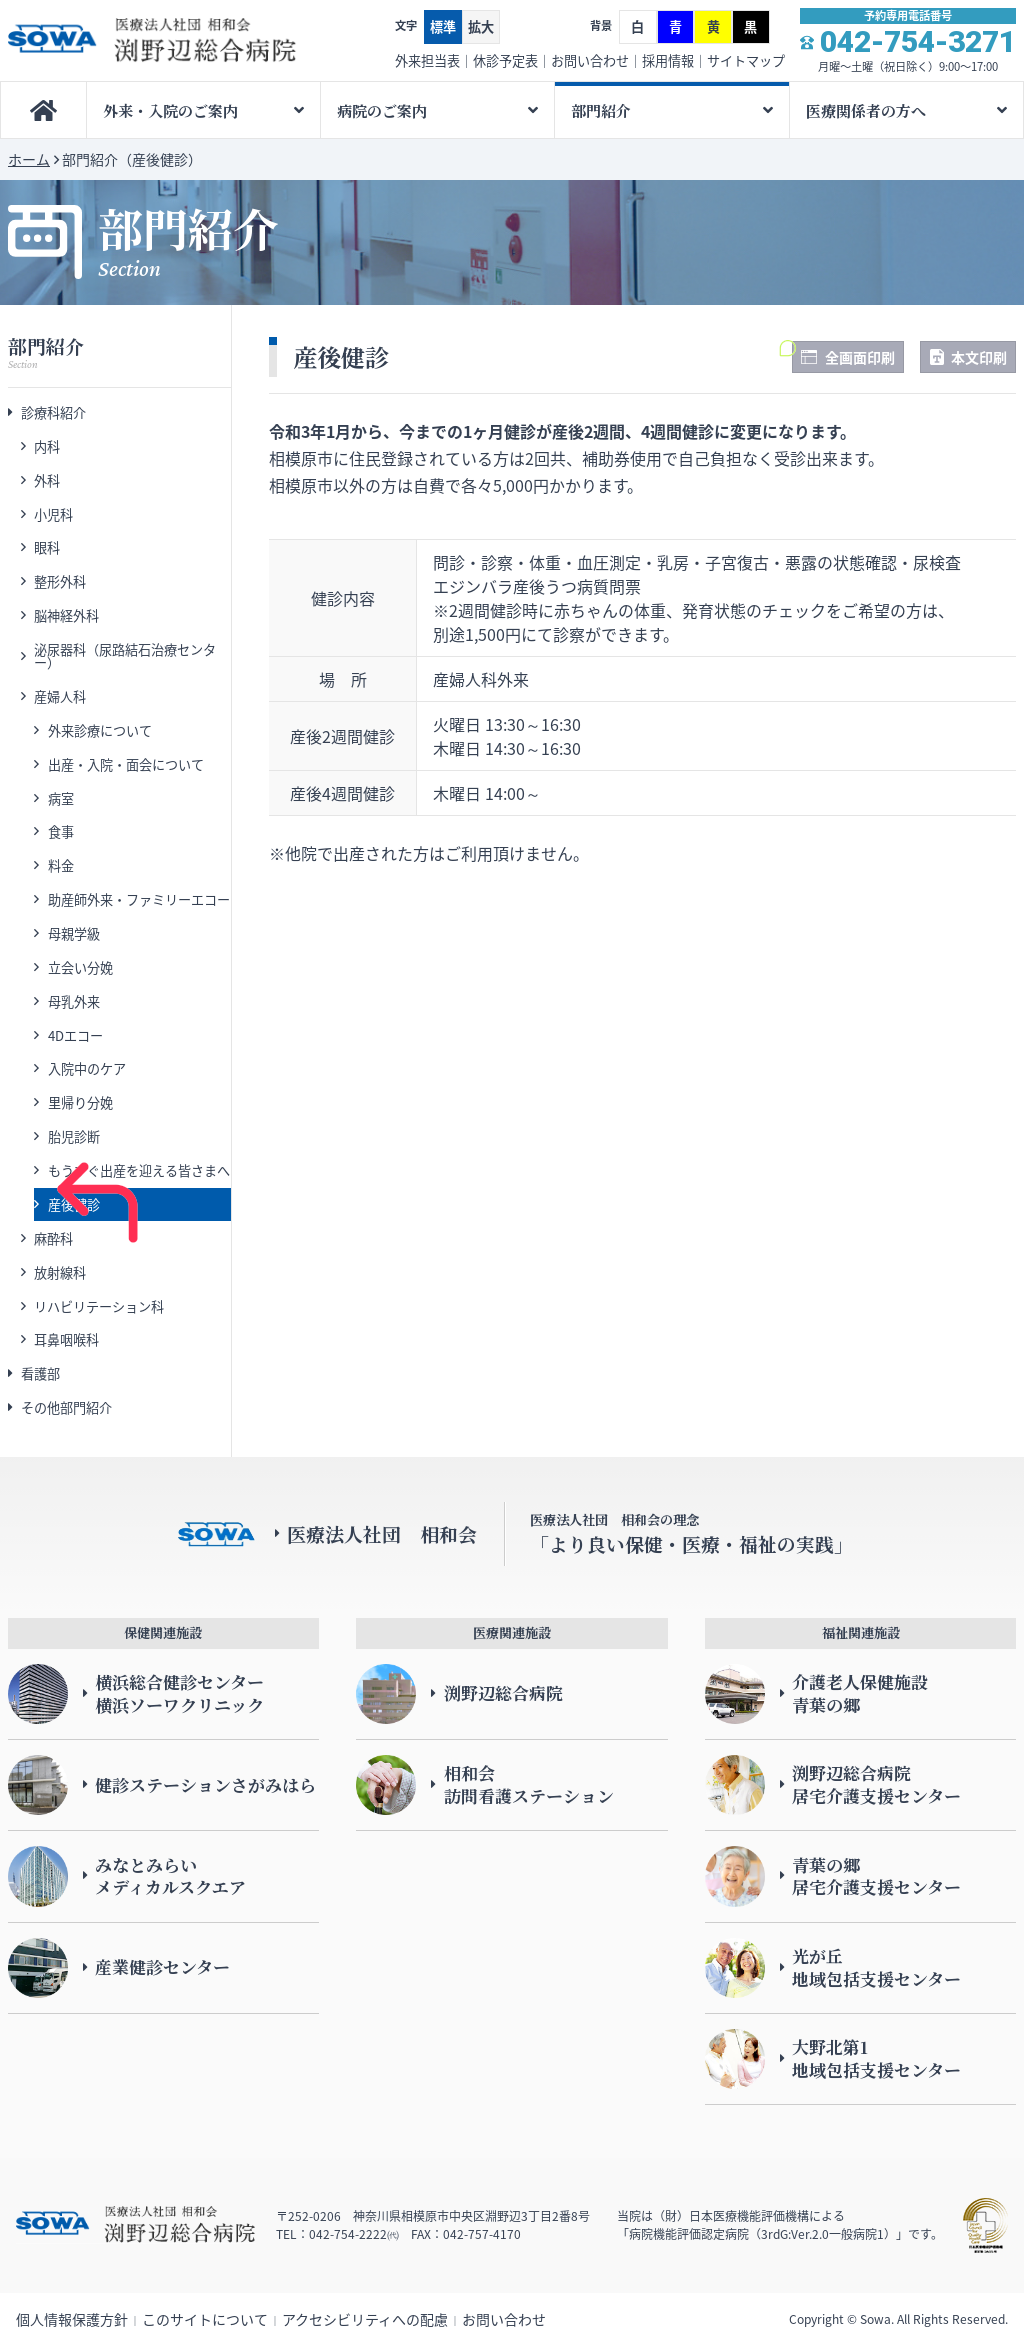 The image size is (1024, 2346). Describe the element at coordinates (97, 1202) in the screenshot. I see `go back to the previous screen` at that location.